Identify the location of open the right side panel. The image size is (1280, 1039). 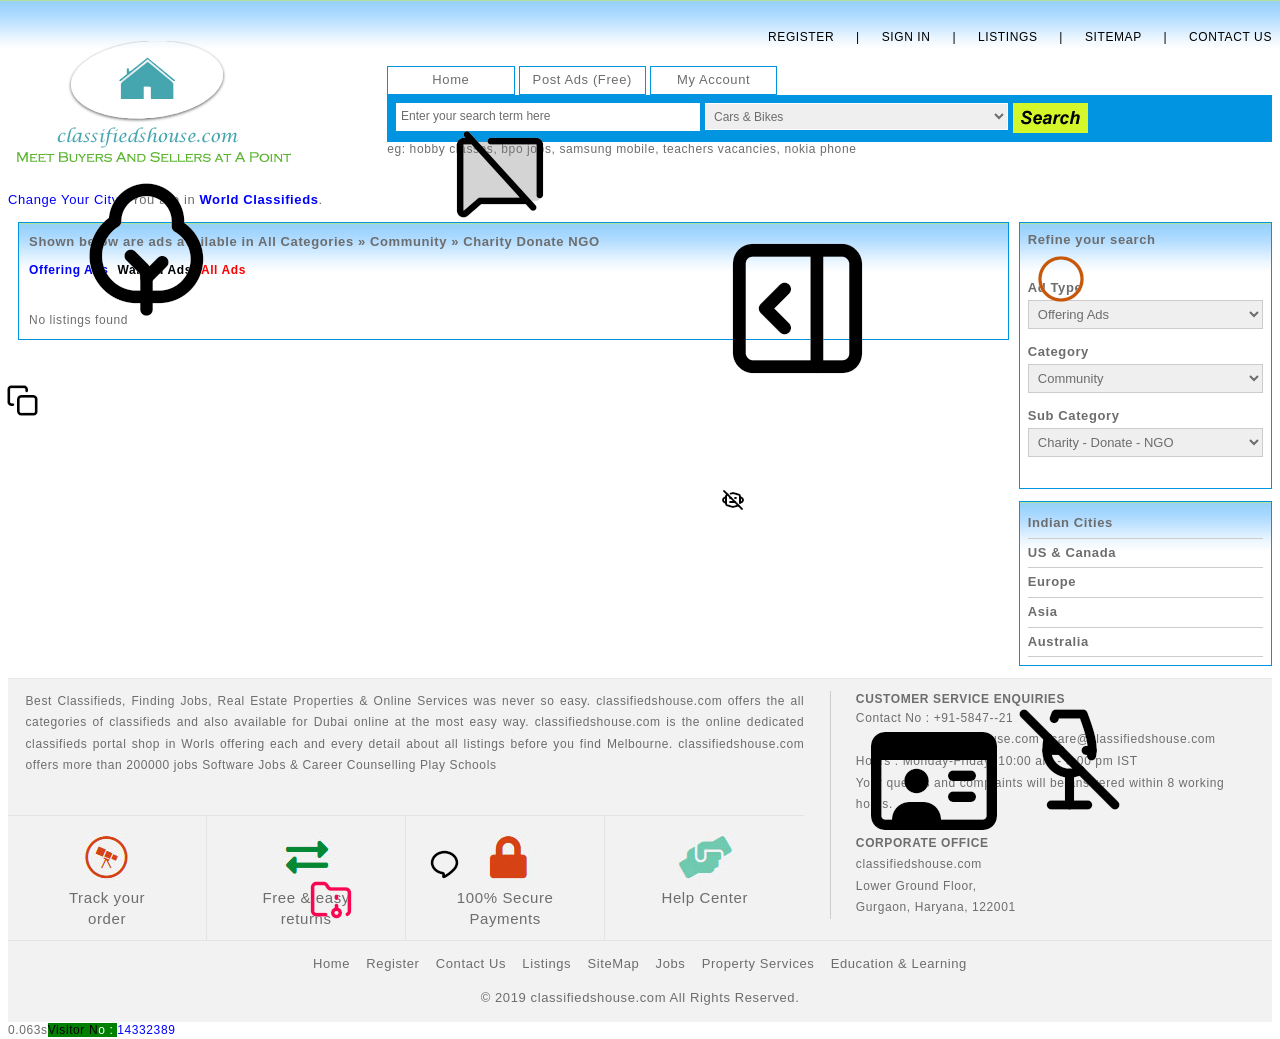
(797, 308).